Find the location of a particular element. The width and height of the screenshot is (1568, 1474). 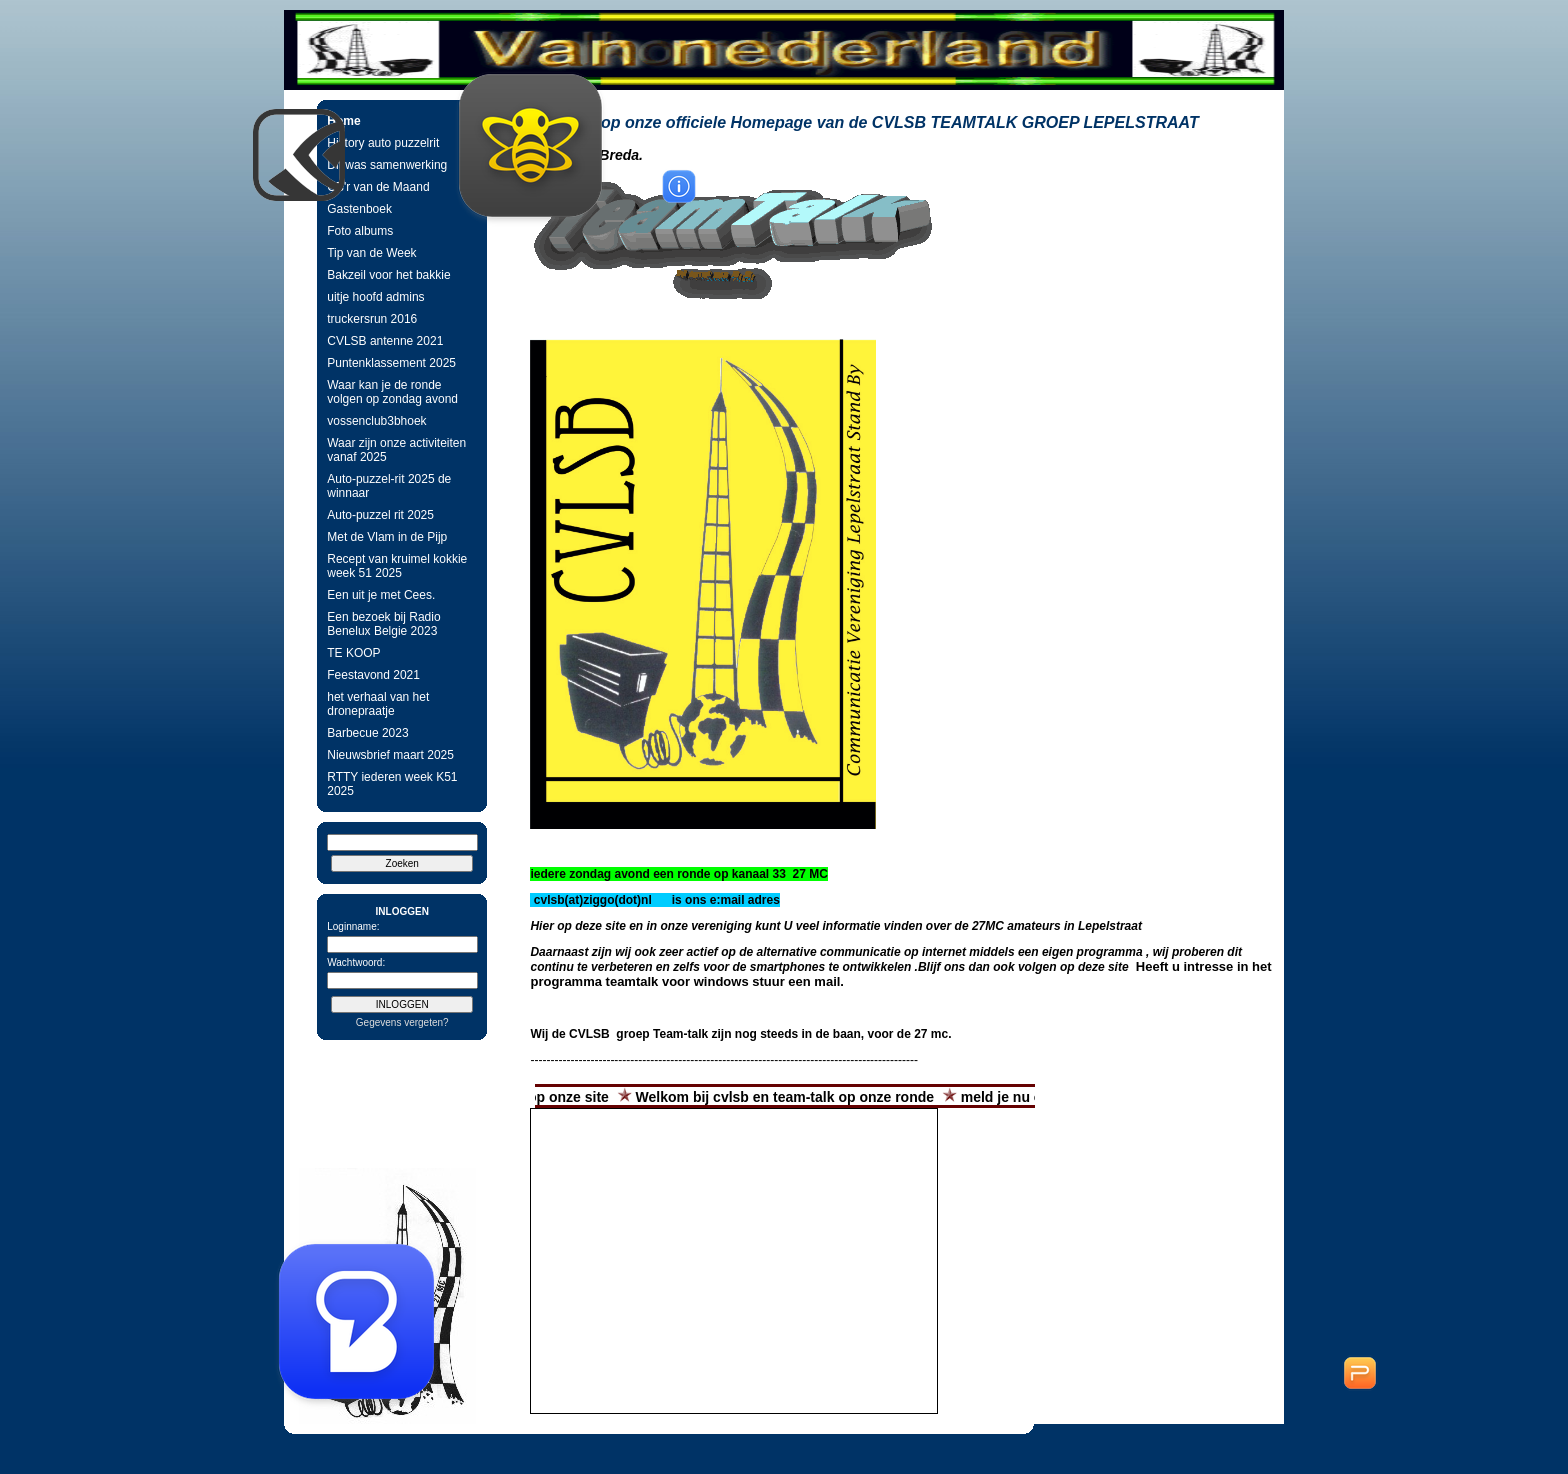

open freeplane mind mapping application is located at coordinates (530, 145).